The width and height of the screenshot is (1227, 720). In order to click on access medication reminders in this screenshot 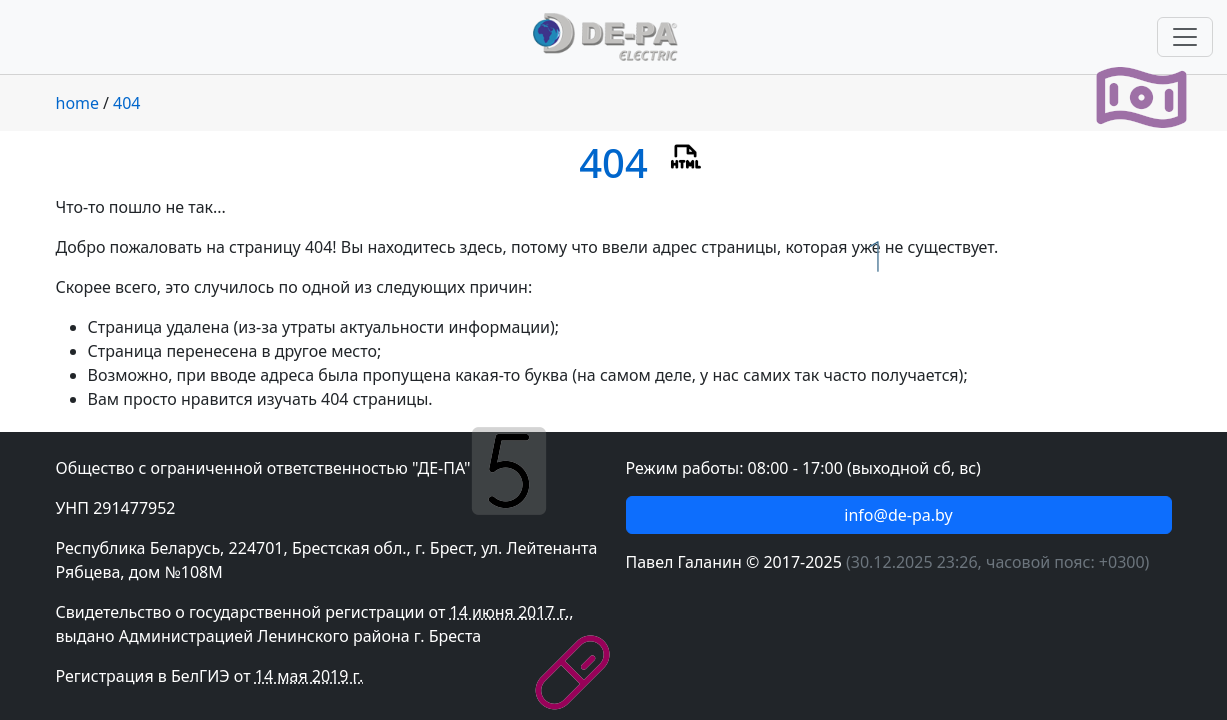, I will do `click(572, 672)`.